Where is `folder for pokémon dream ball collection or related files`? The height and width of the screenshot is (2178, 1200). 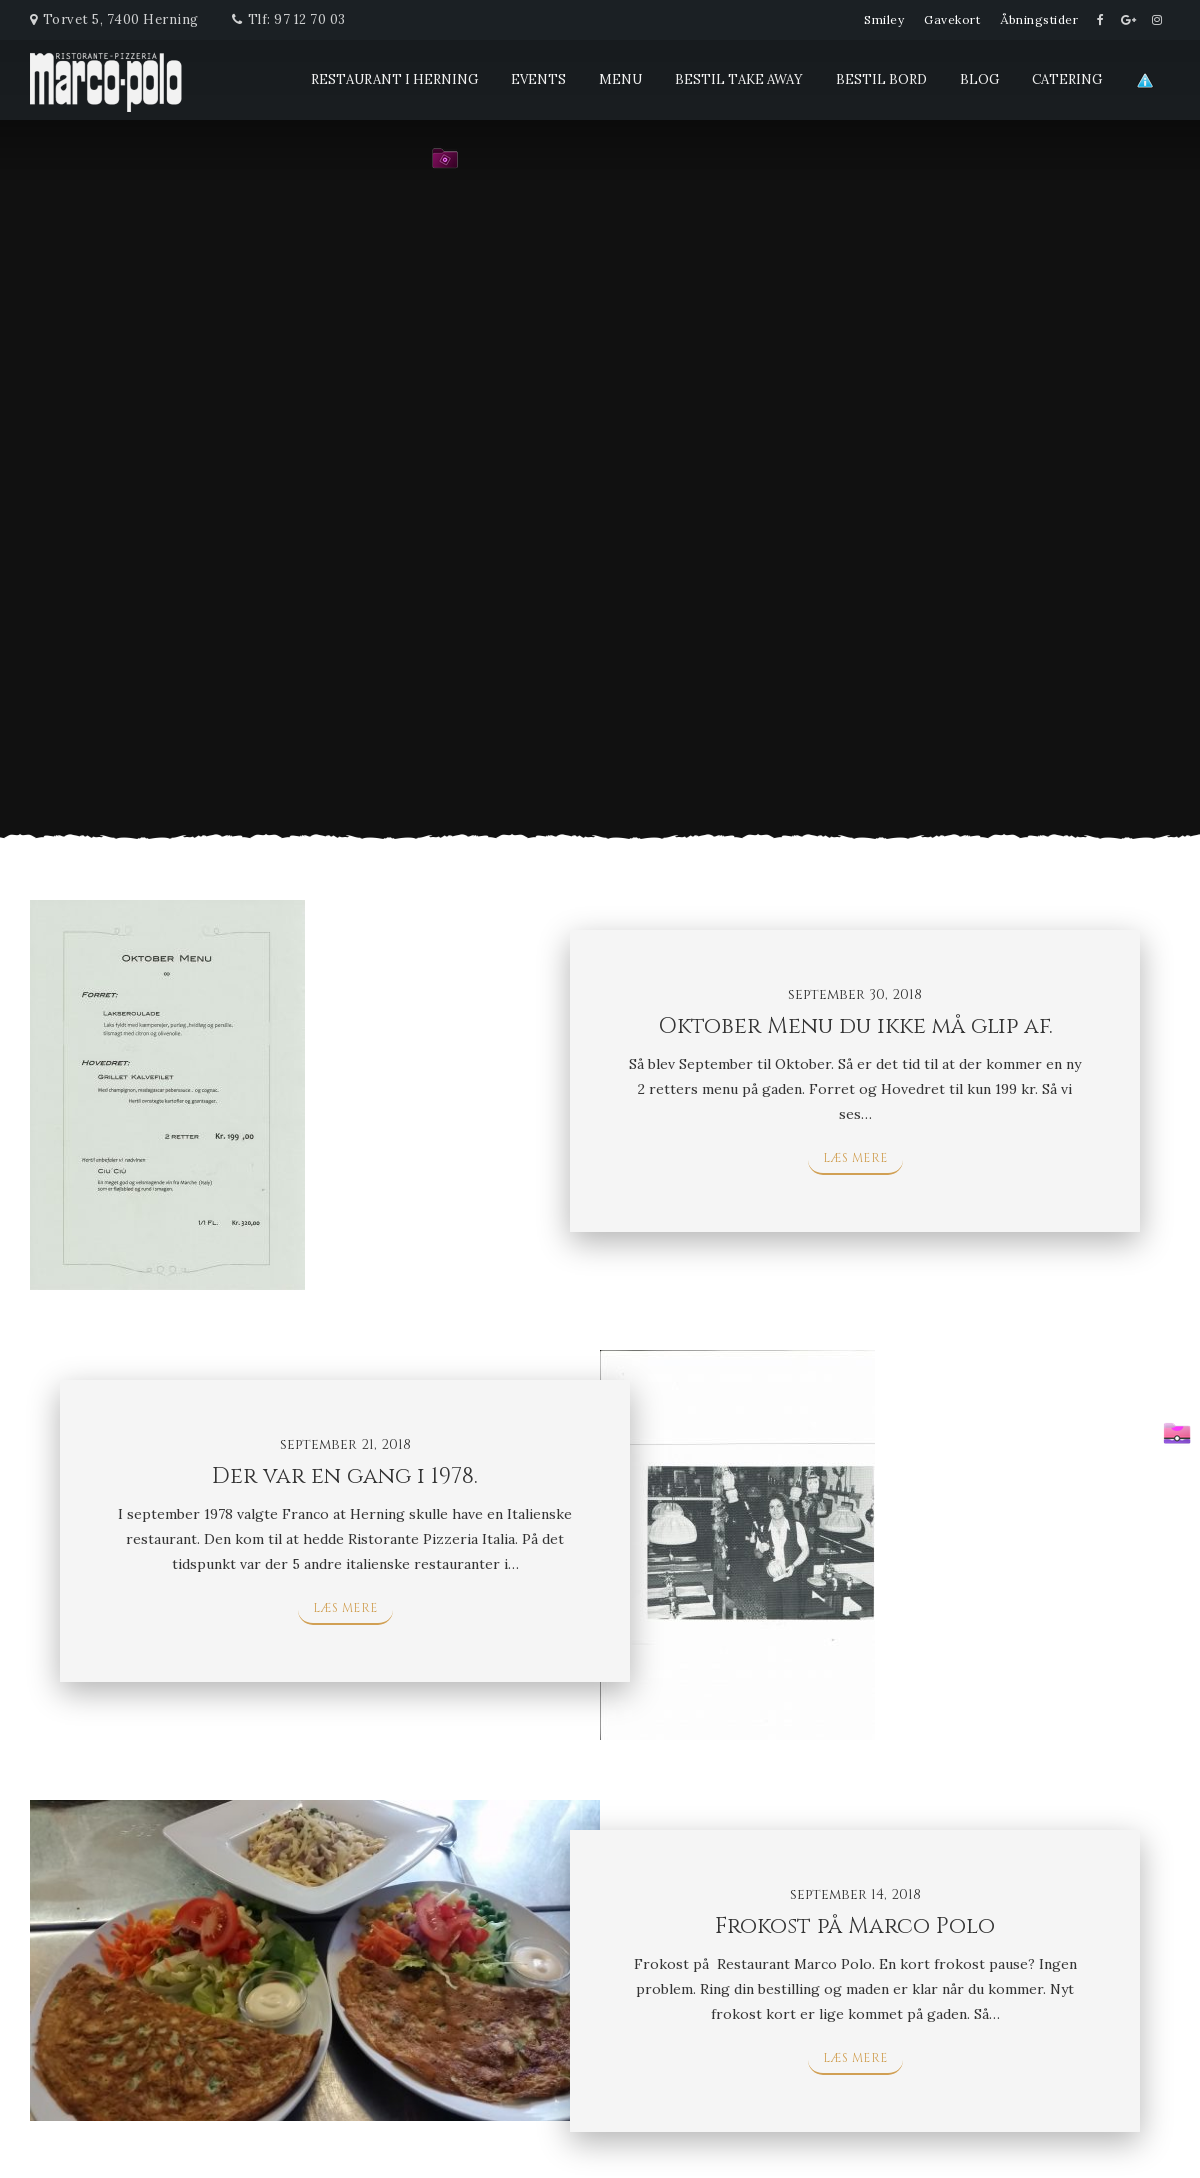 folder for pokémon dream ball collection or related files is located at coordinates (1177, 1434).